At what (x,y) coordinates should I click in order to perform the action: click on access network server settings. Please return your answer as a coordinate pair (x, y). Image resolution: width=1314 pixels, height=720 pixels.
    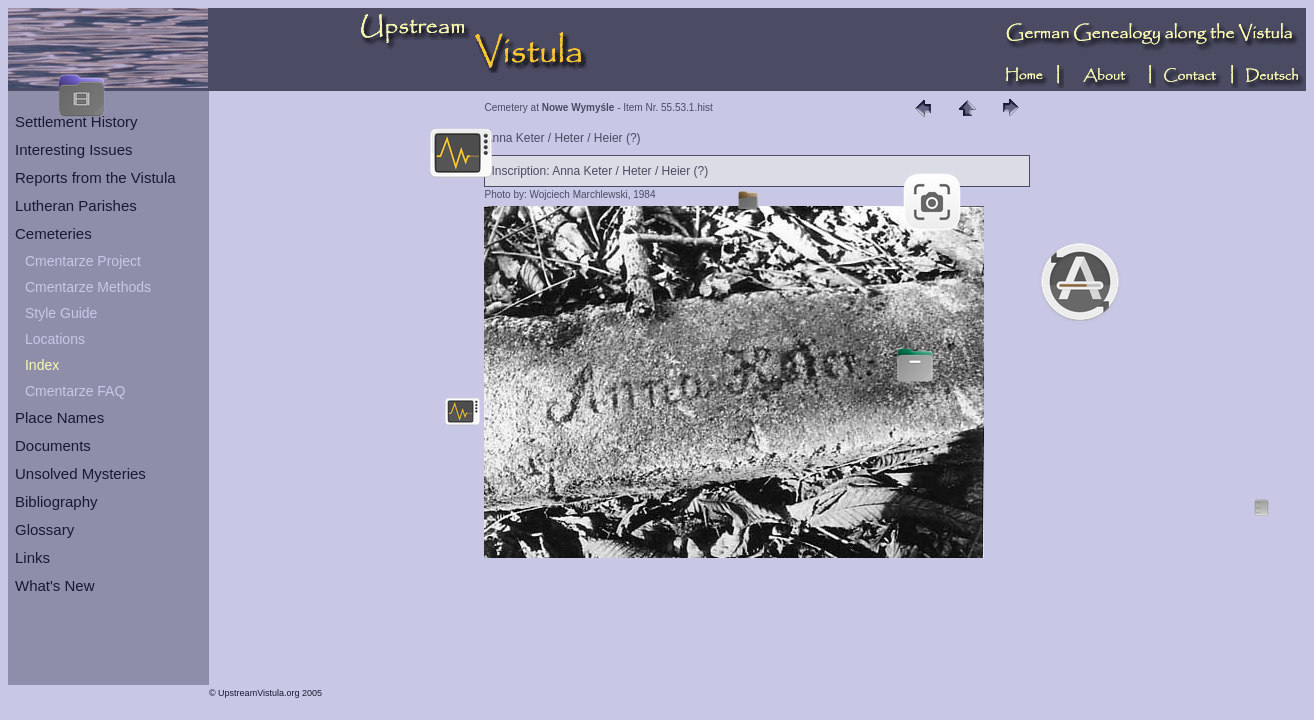
    Looking at the image, I should click on (1261, 507).